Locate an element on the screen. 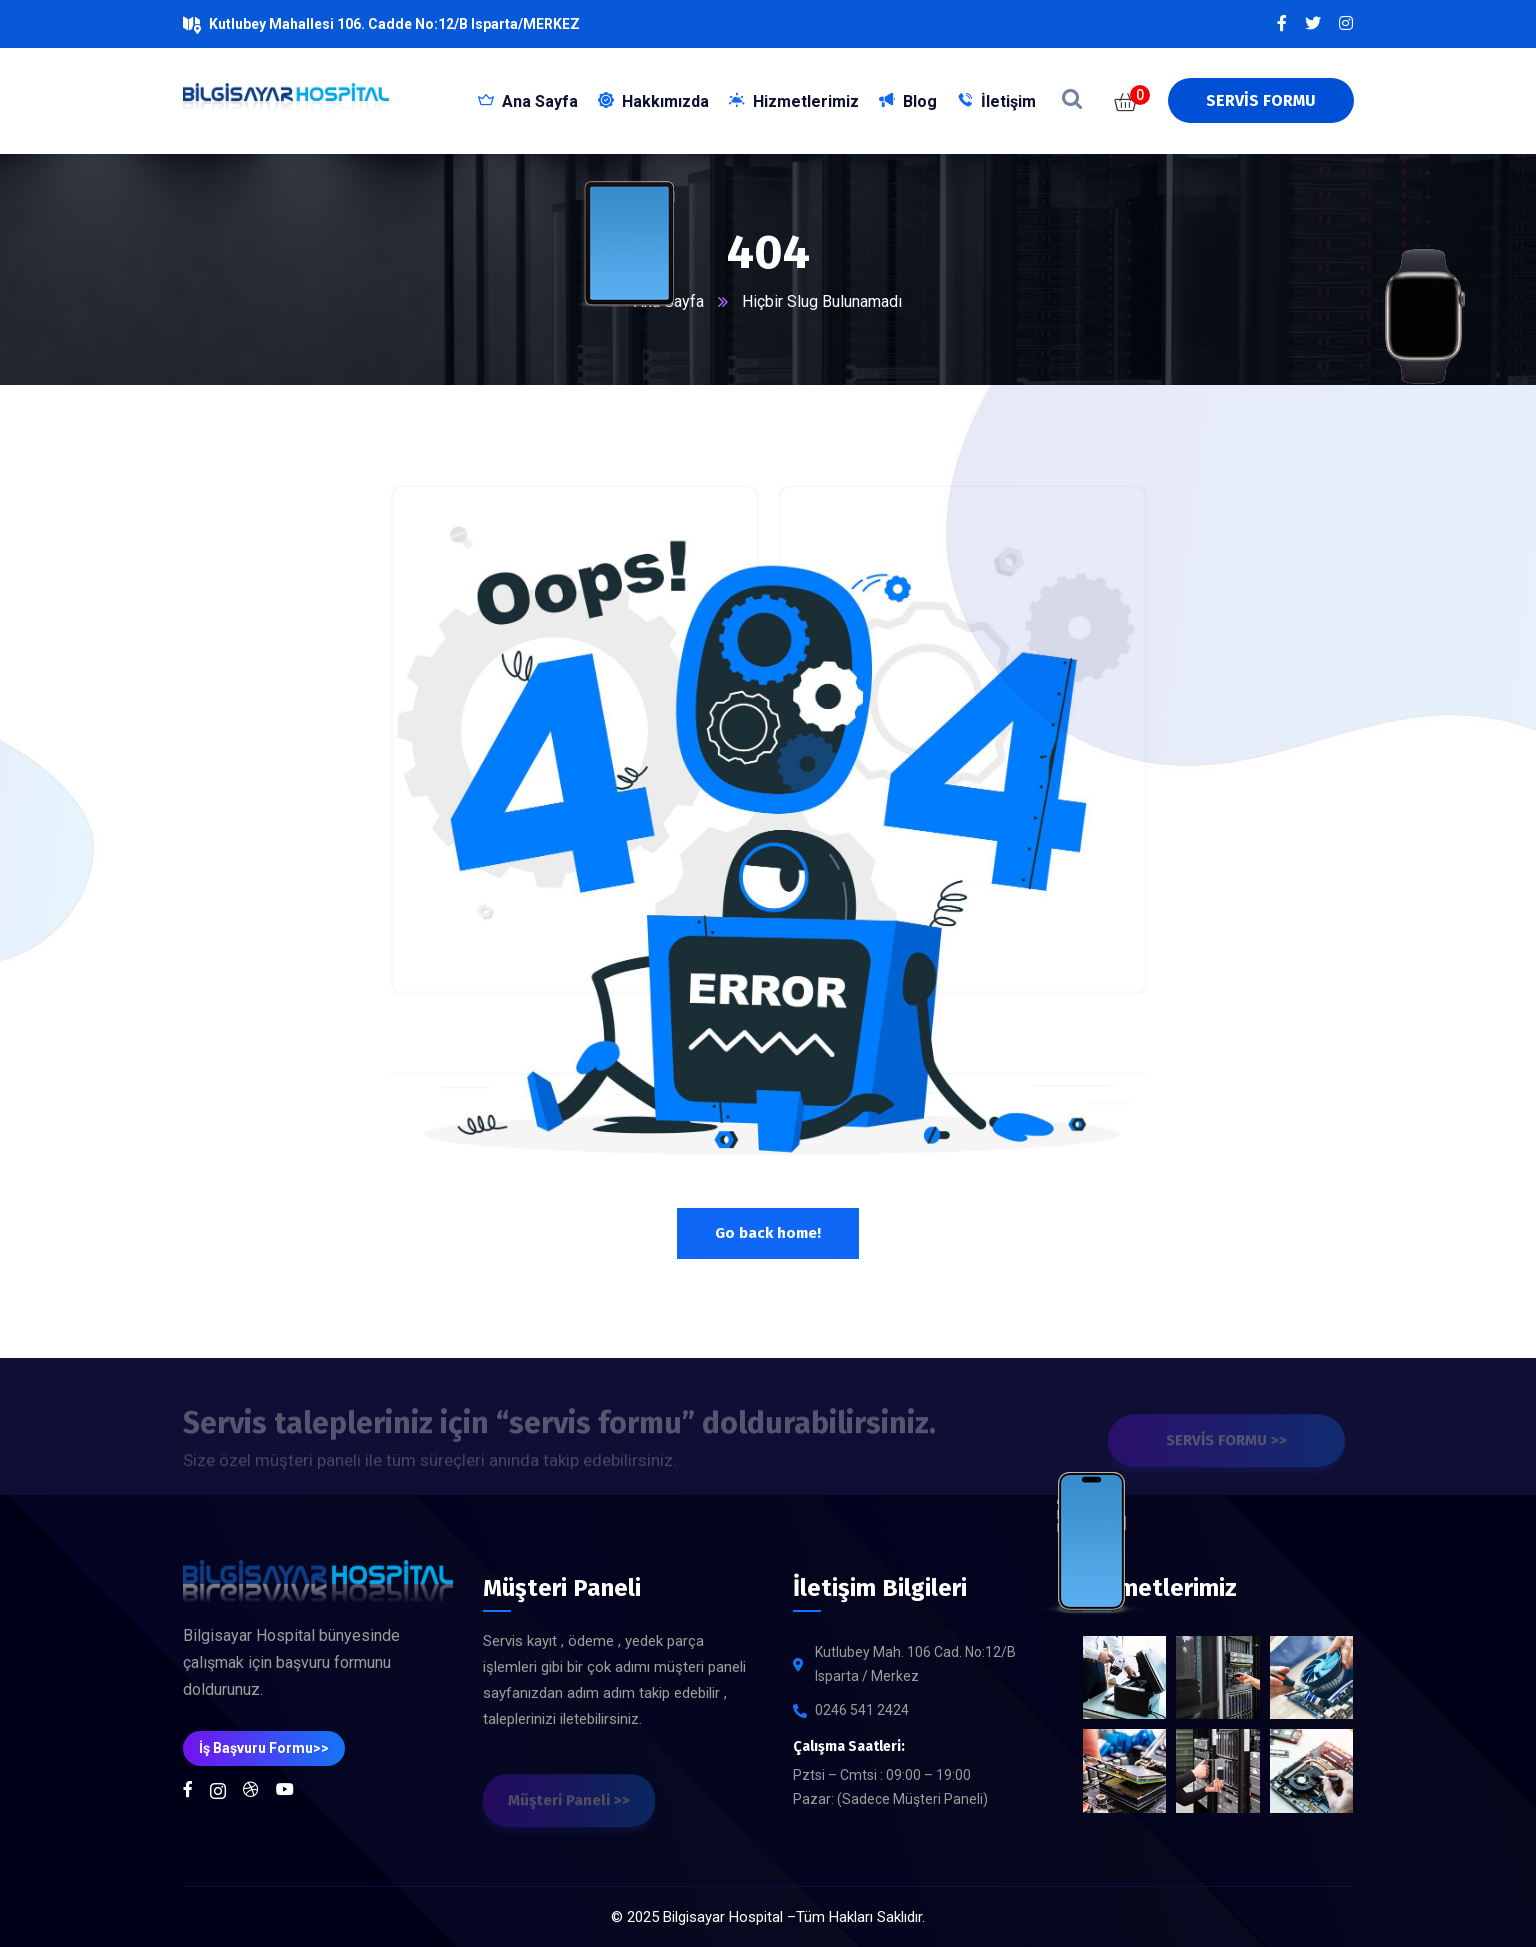 The image size is (1536, 1947). iPad Air device icon is located at coordinates (629, 244).